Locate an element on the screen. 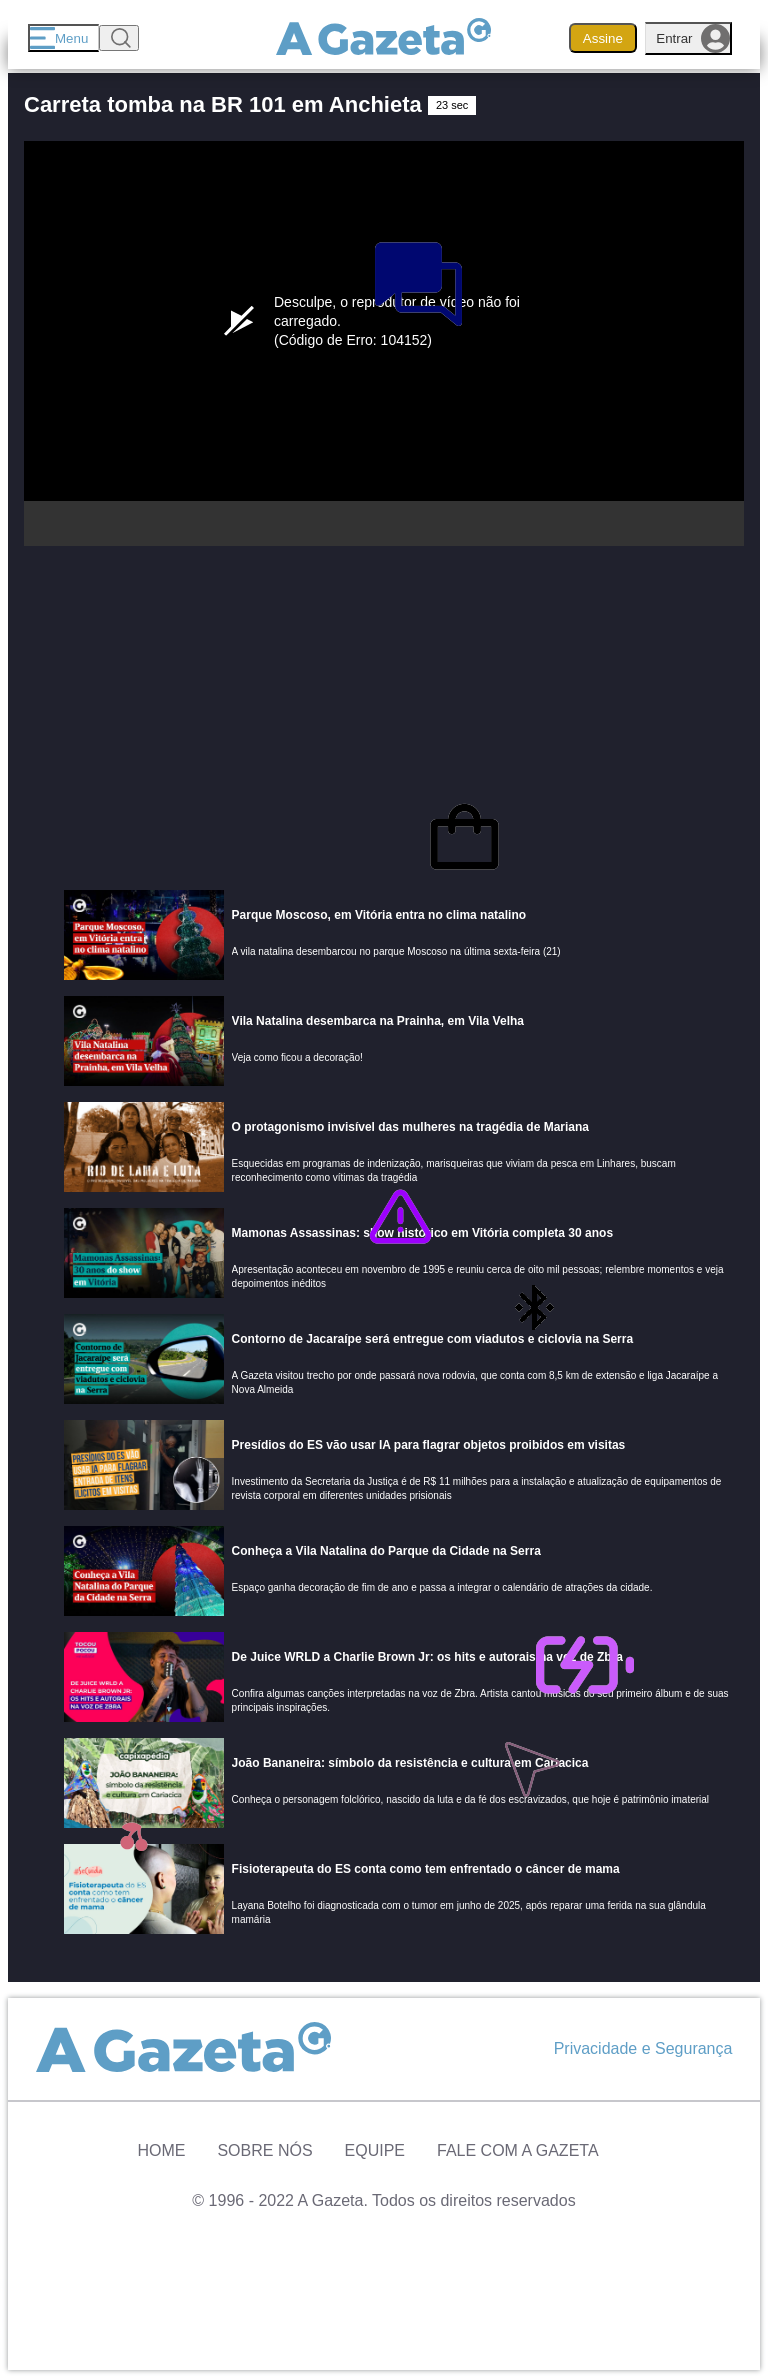  warning or caution indicator is located at coordinates (400, 1218).